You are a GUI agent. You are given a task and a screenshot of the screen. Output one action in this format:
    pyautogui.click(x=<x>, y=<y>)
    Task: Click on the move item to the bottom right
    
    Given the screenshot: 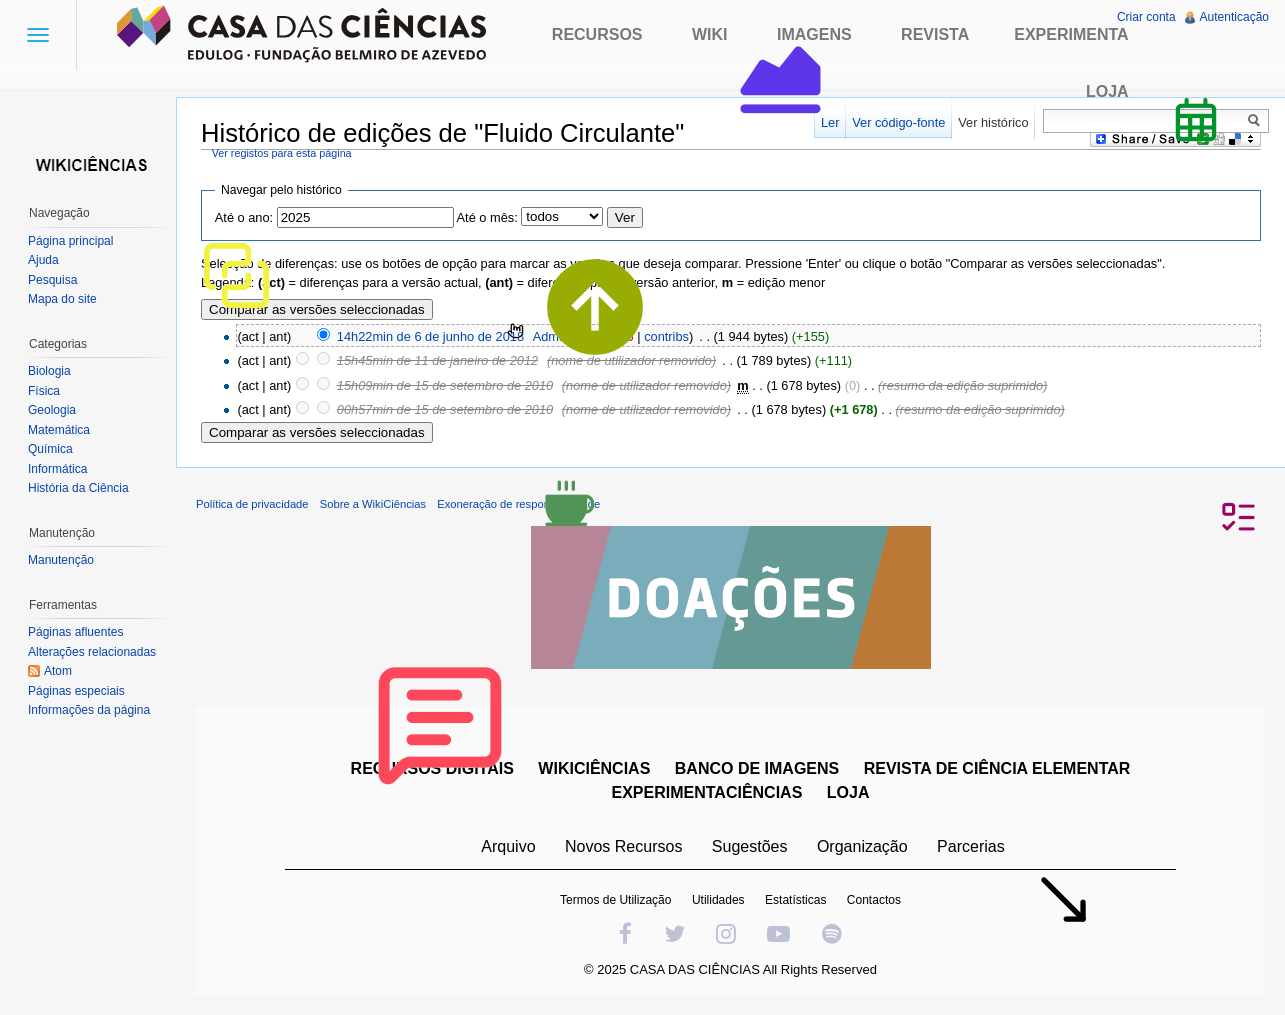 What is the action you would take?
    pyautogui.click(x=1063, y=899)
    